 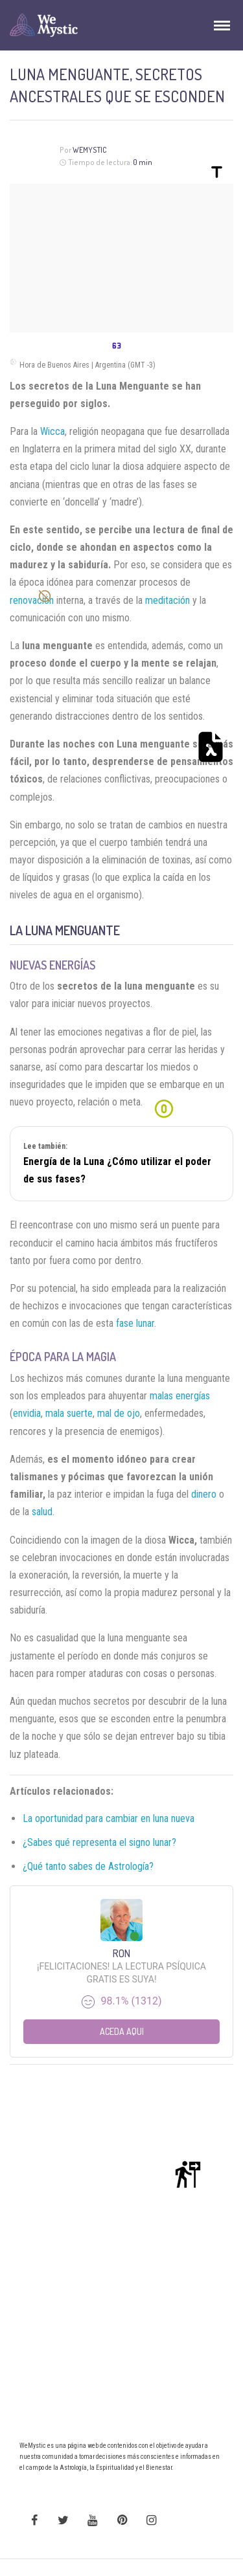 What do you see at coordinates (216, 172) in the screenshot?
I see `add or edit a title` at bounding box center [216, 172].